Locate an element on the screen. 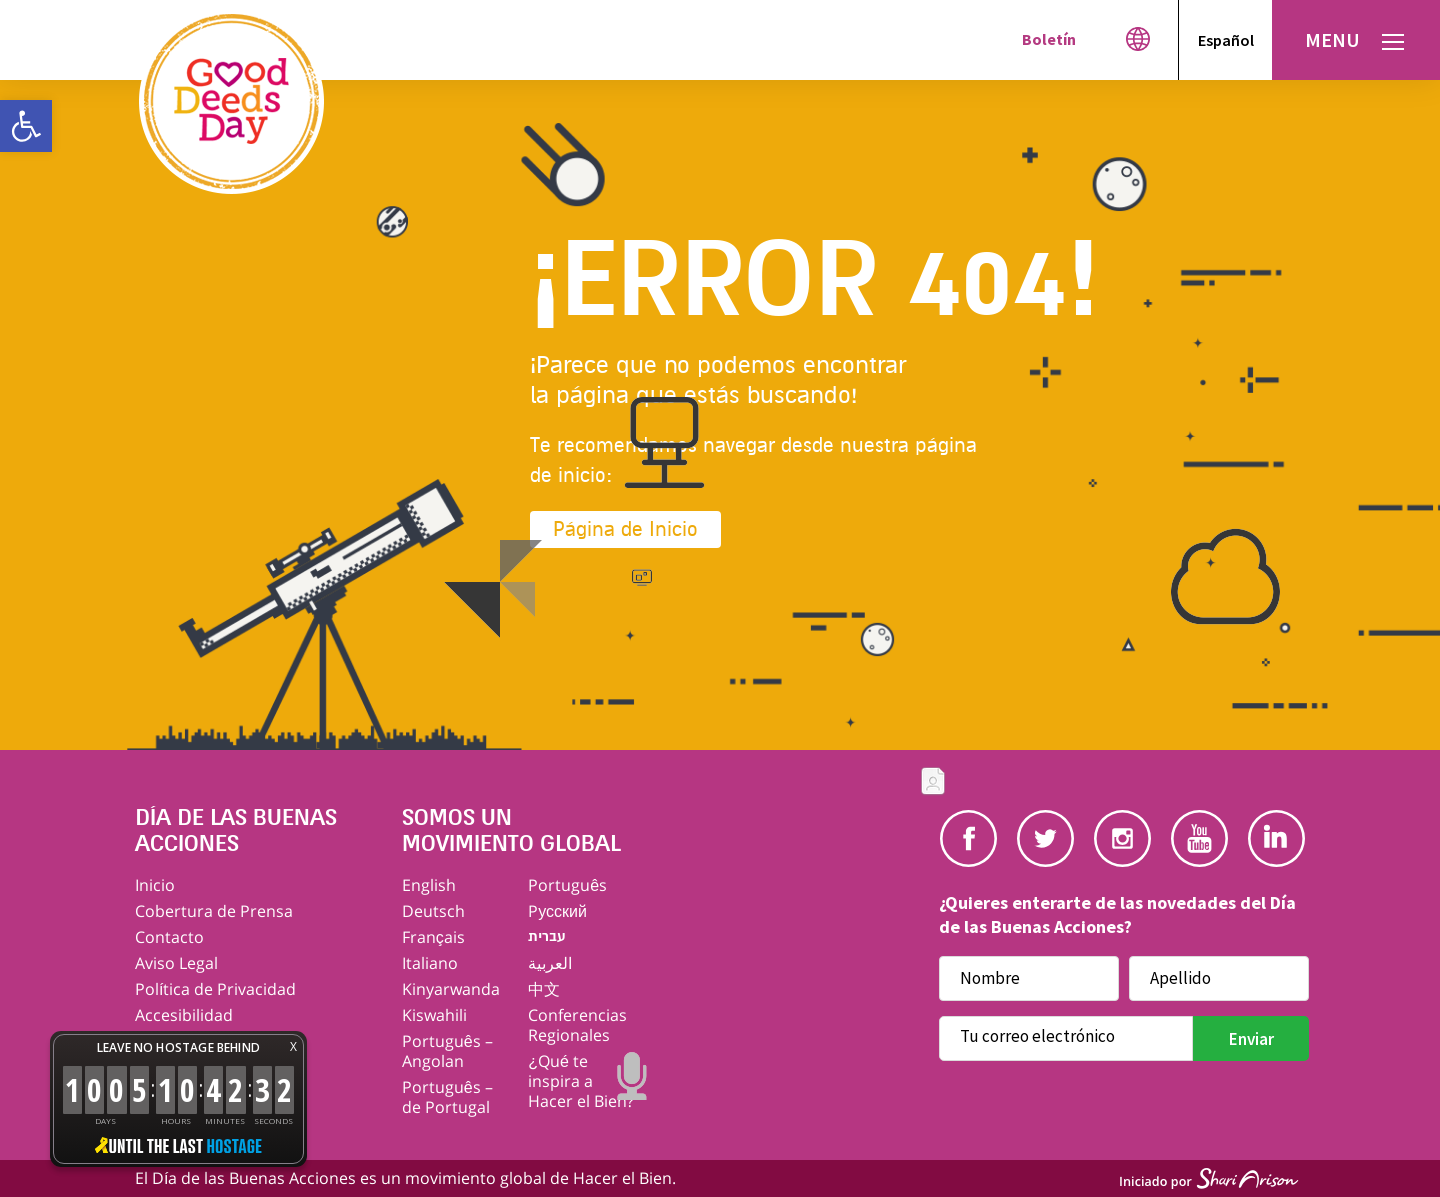 The height and width of the screenshot is (1197, 1440). access network settings is located at coordinates (664, 442).